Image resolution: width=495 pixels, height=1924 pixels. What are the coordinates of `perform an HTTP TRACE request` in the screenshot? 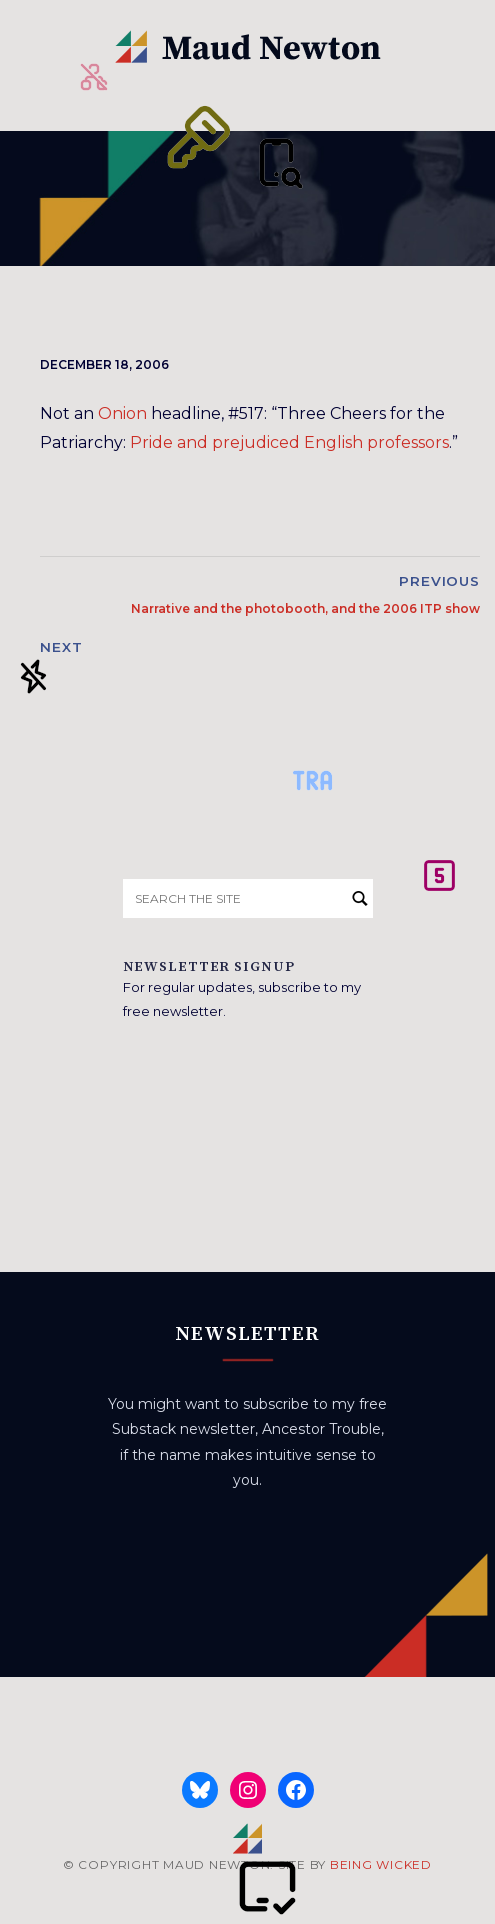 It's located at (312, 780).